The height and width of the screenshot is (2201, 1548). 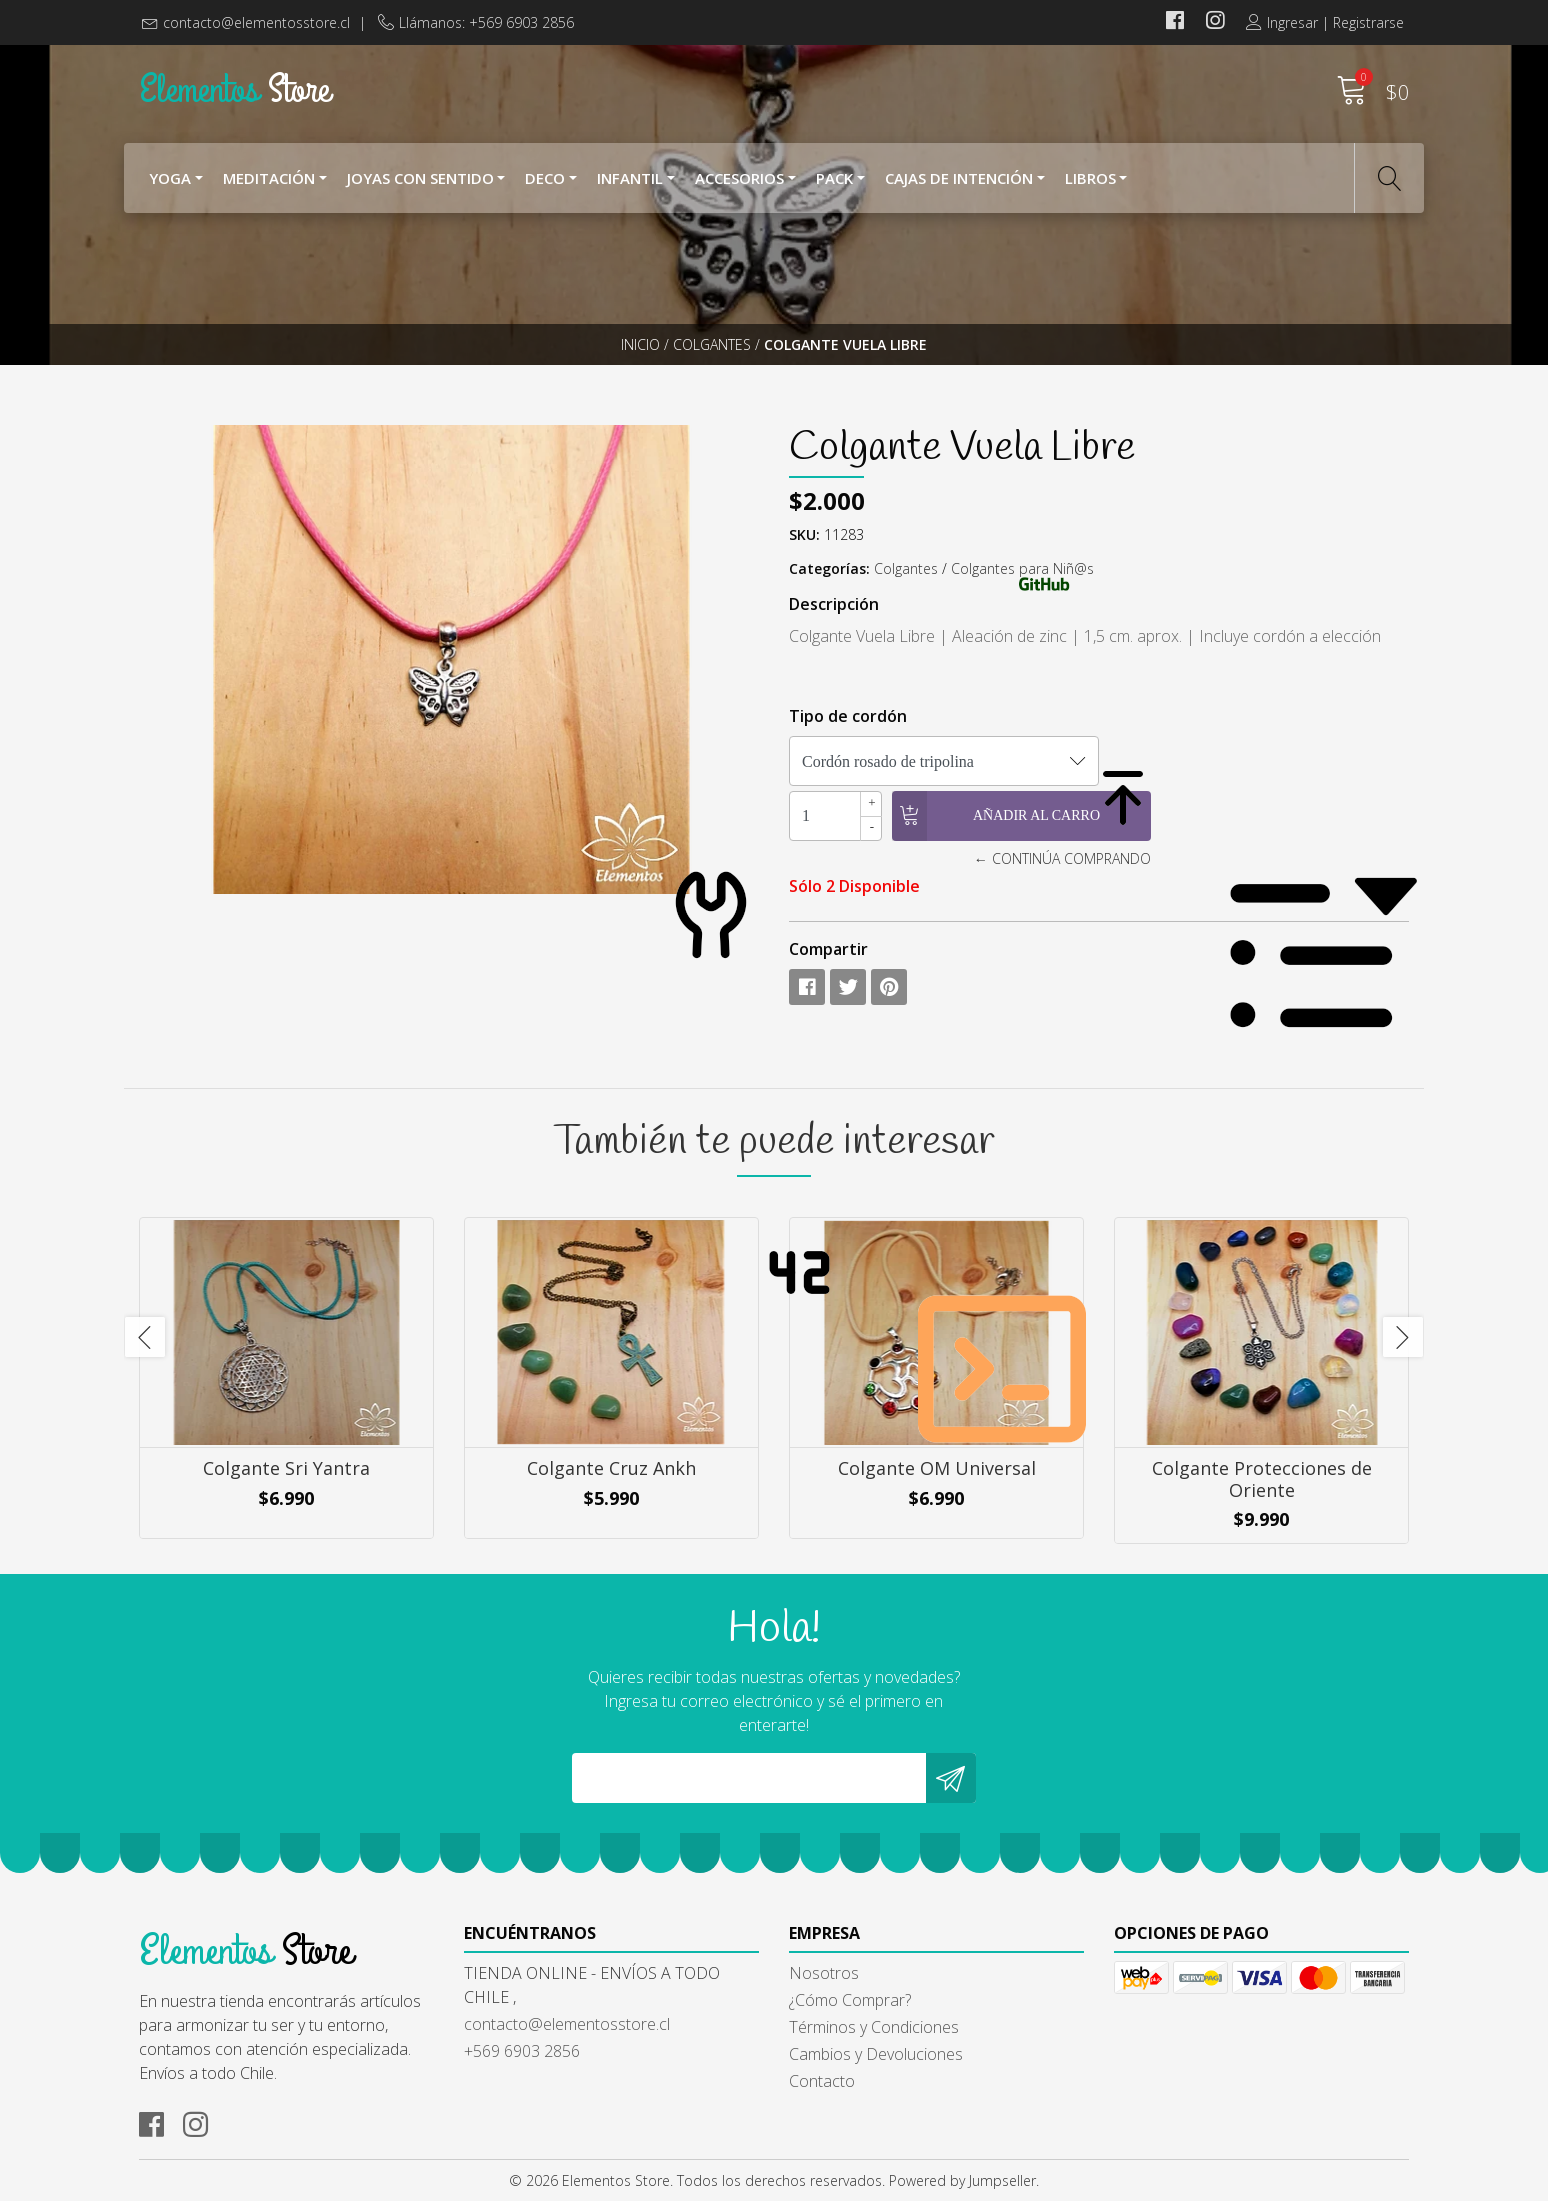 What do you see at coordinates (799, 1272) in the screenshot?
I see `displays the number 42 as a label or count indicator` at bounding box center [799, 1272].